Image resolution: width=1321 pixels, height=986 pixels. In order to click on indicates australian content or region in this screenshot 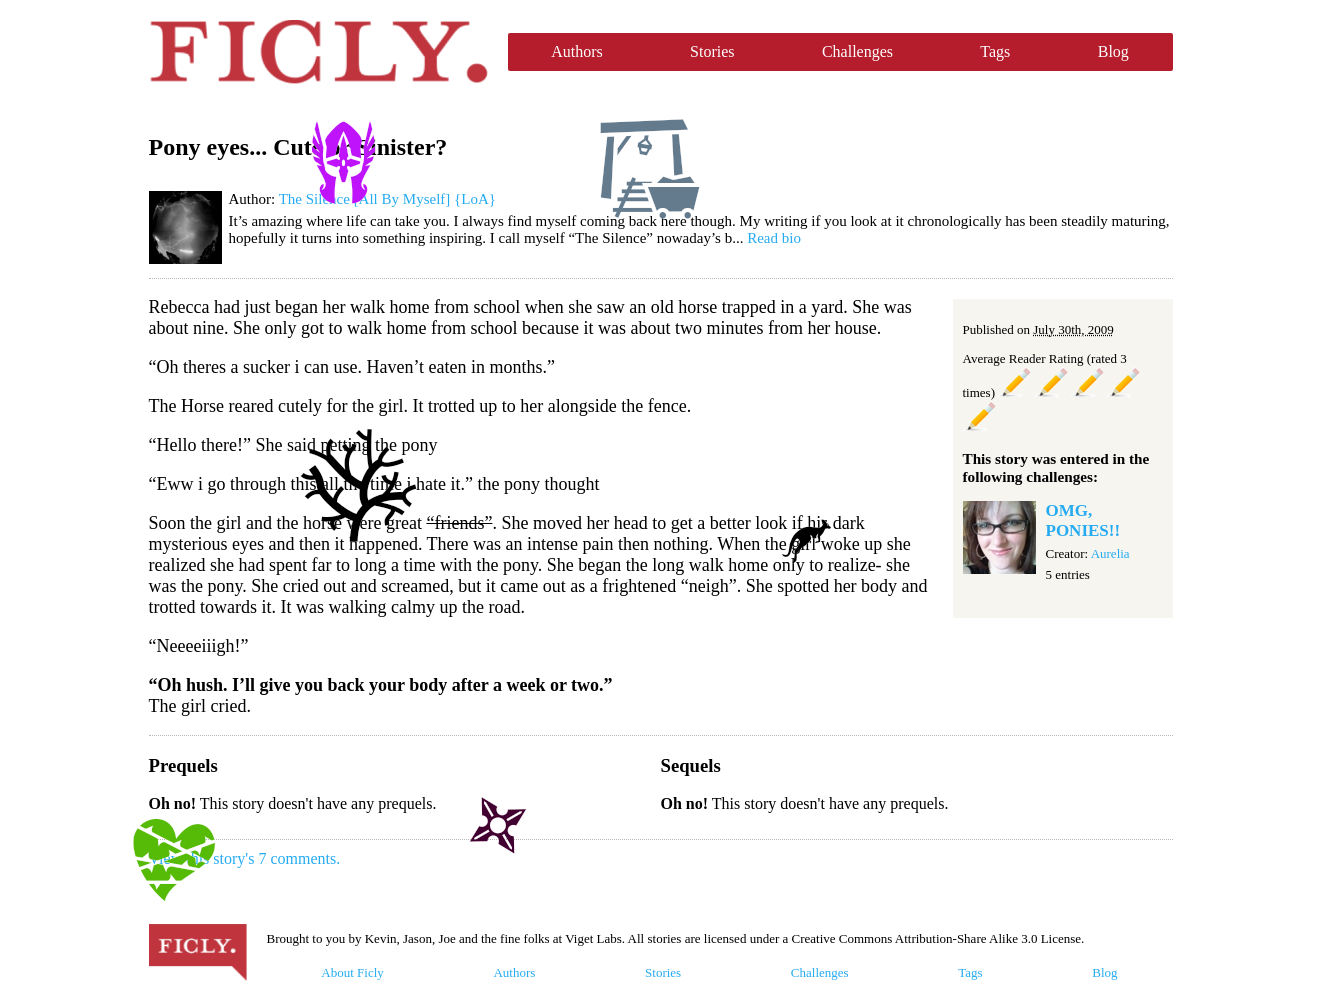, I will do `click(806, 541)`.